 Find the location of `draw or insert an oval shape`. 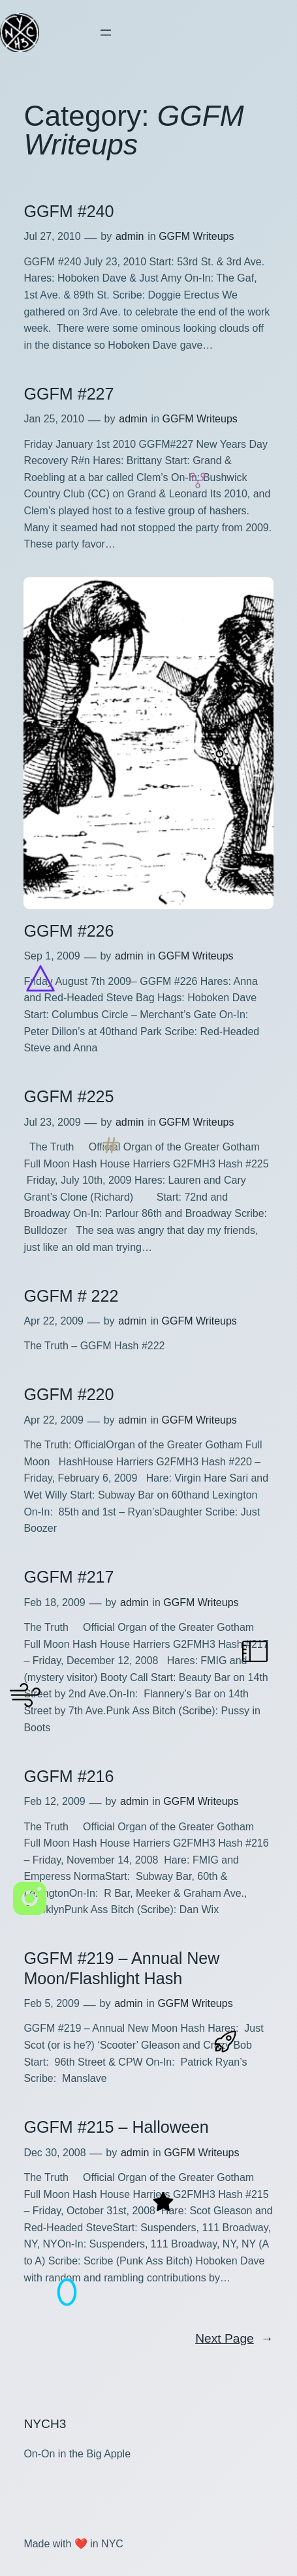

draw or insert an oval shape is located at coordinates (67, 2292).